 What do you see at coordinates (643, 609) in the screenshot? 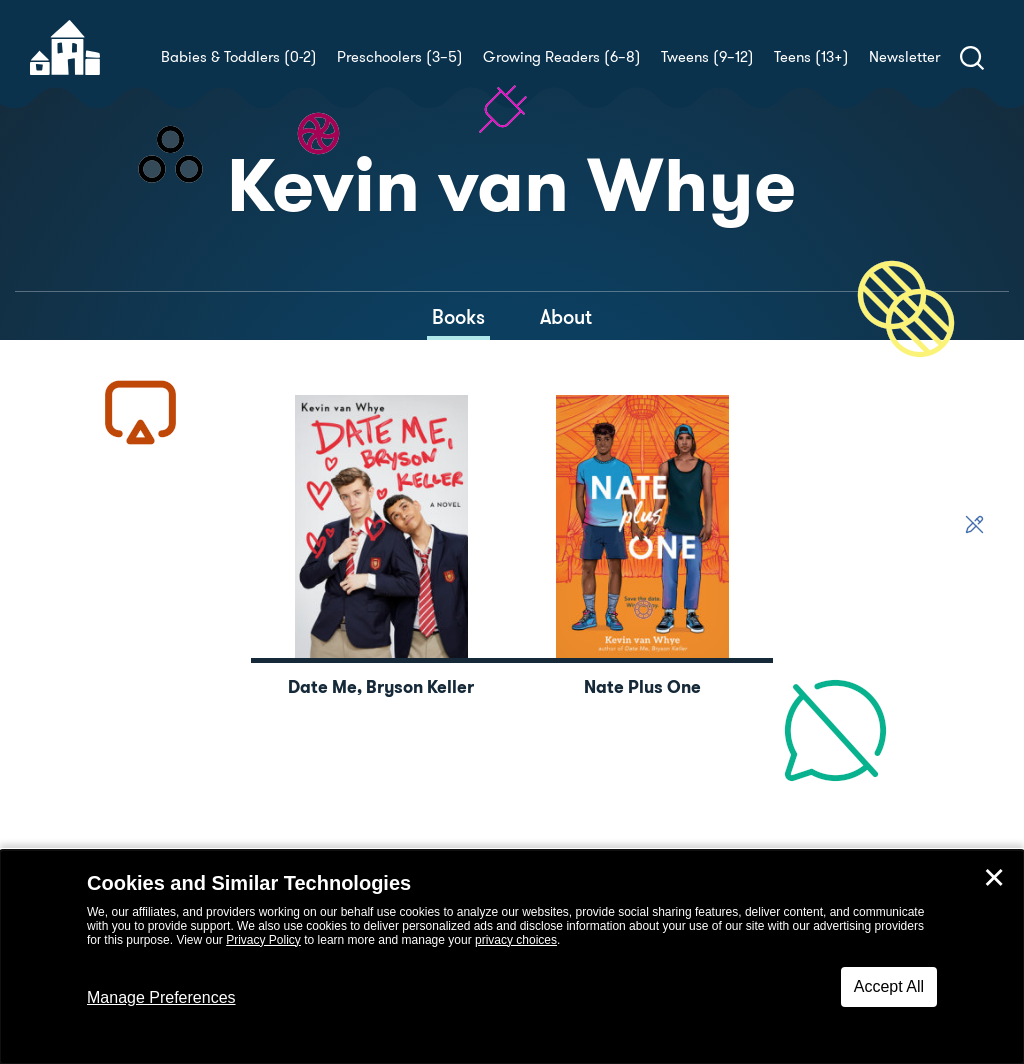
I see `open VSCO photo editing app` at bounding box center [643, 609].